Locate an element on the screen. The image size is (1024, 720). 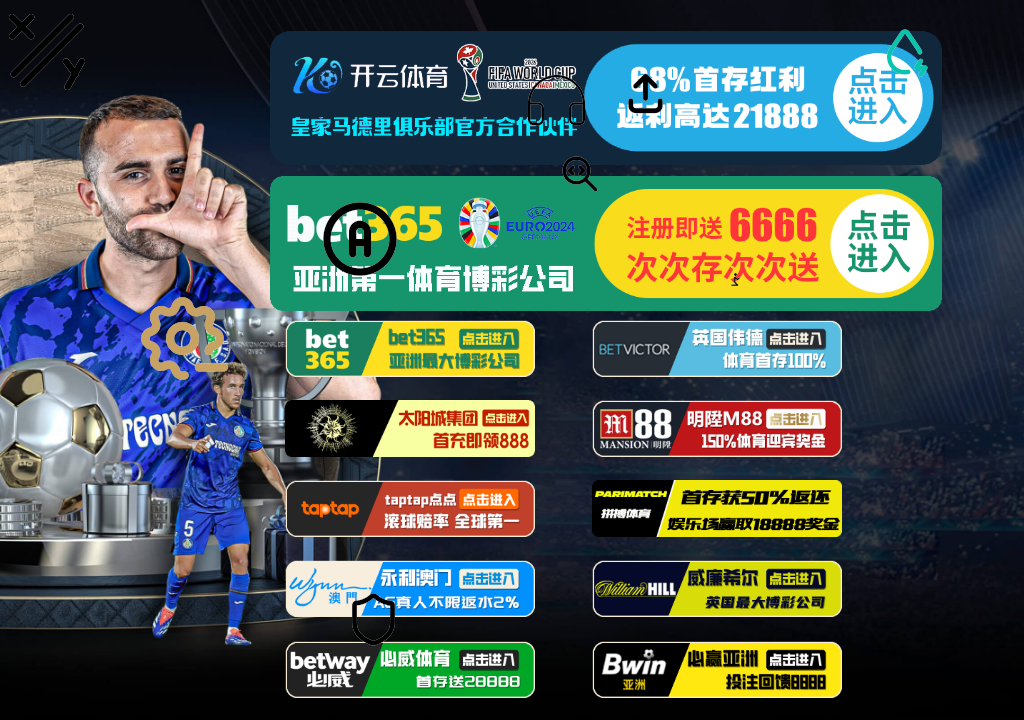
inspect or zoom into code is located at coordinates (580, 174).